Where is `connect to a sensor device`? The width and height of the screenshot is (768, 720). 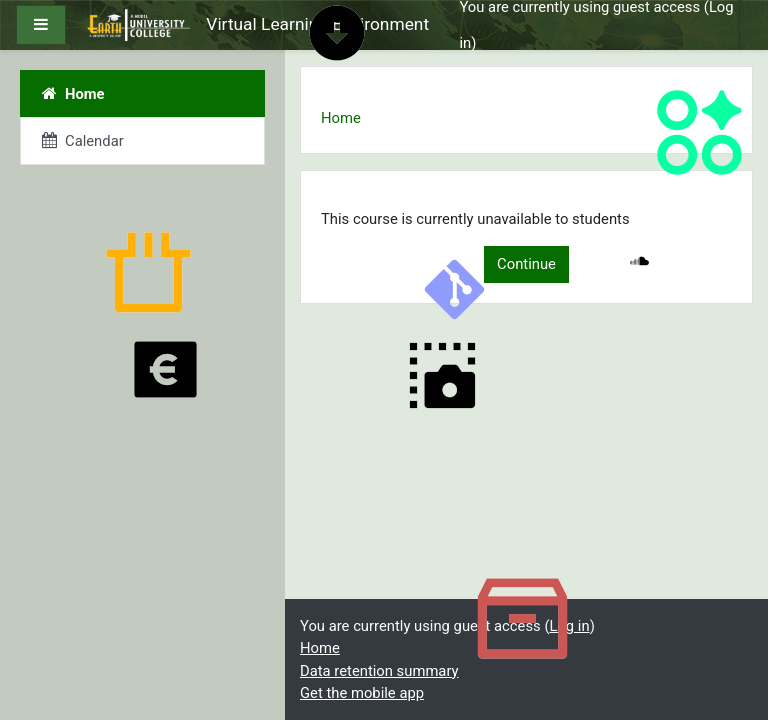
connect to a sensor device is located at coordinates (148, 274).